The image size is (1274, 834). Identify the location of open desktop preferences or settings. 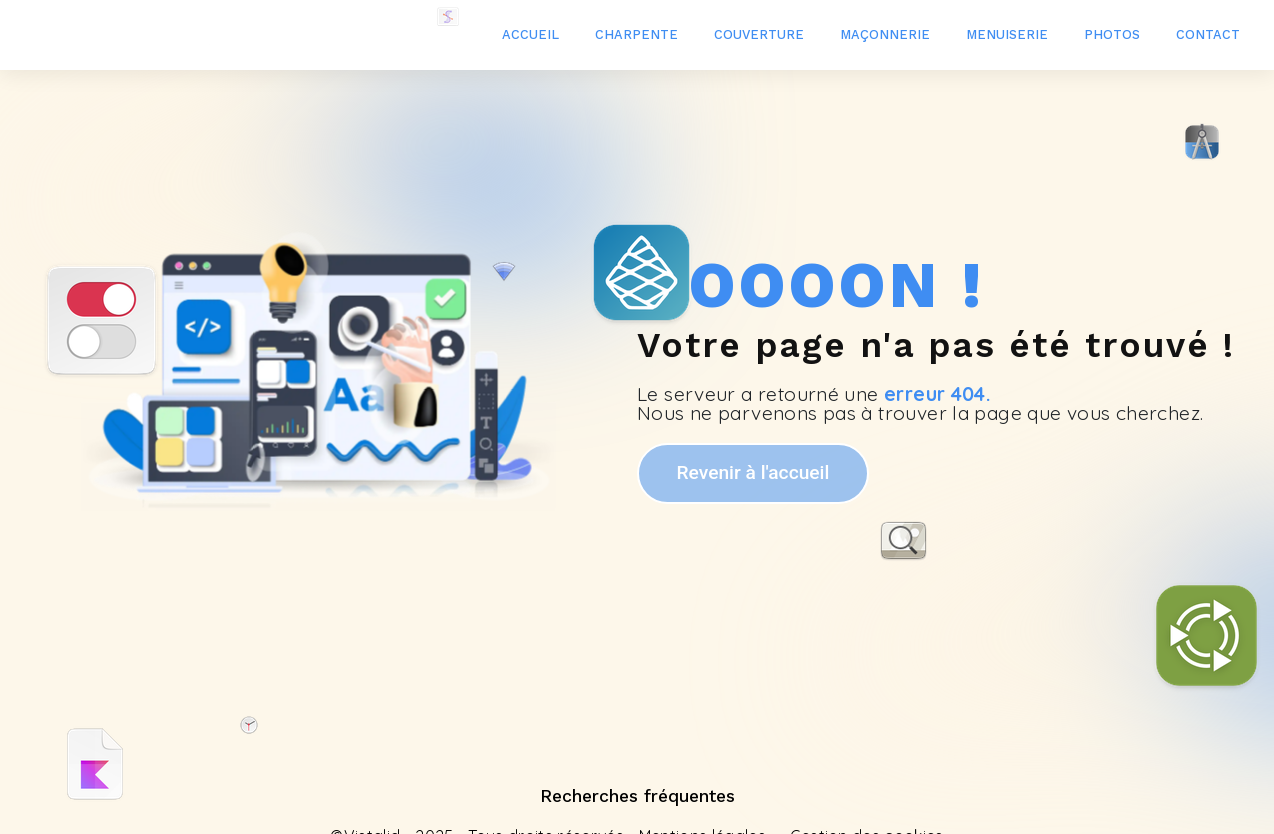
(101, 320).